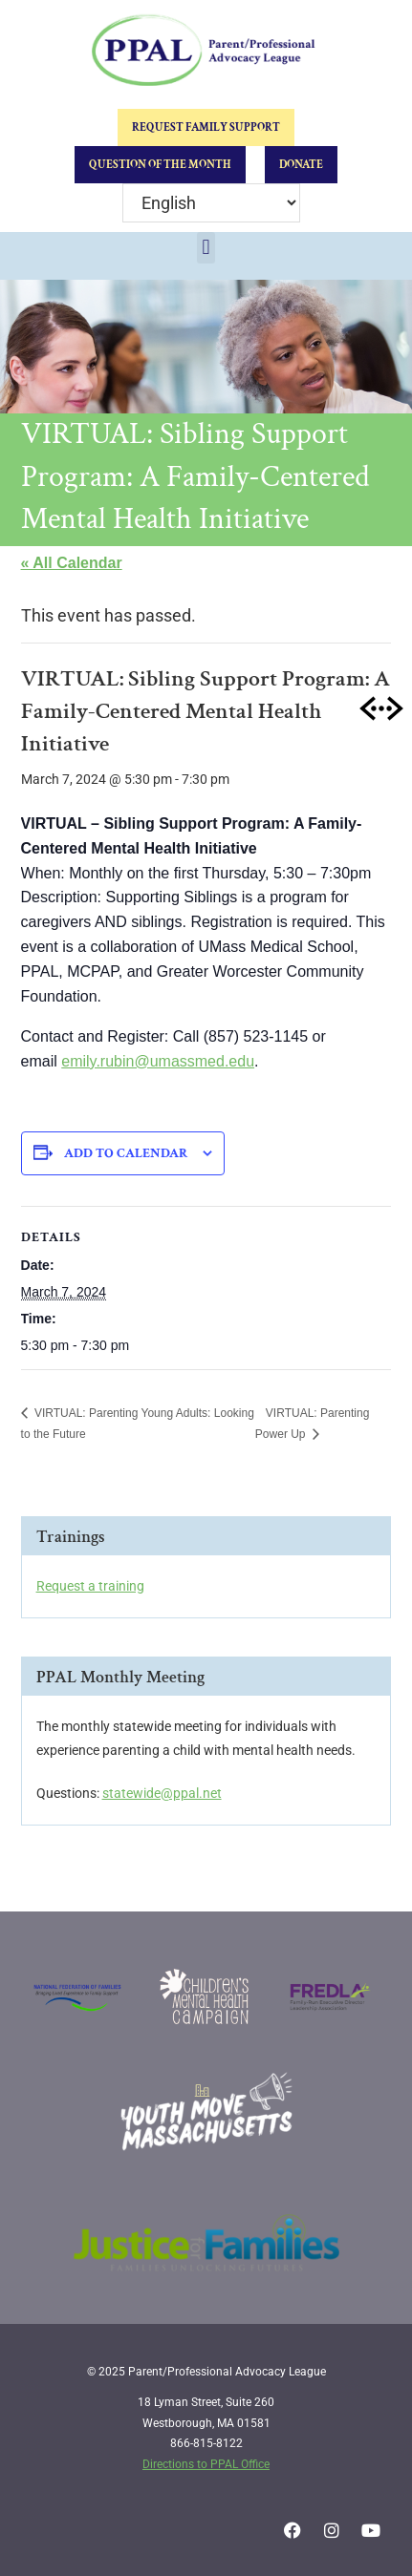 The image size is (412, 2576). Describe the element at coordinates (381, 708) in the screenshot. I see `indicates code is currently processing or compiling` at that location.